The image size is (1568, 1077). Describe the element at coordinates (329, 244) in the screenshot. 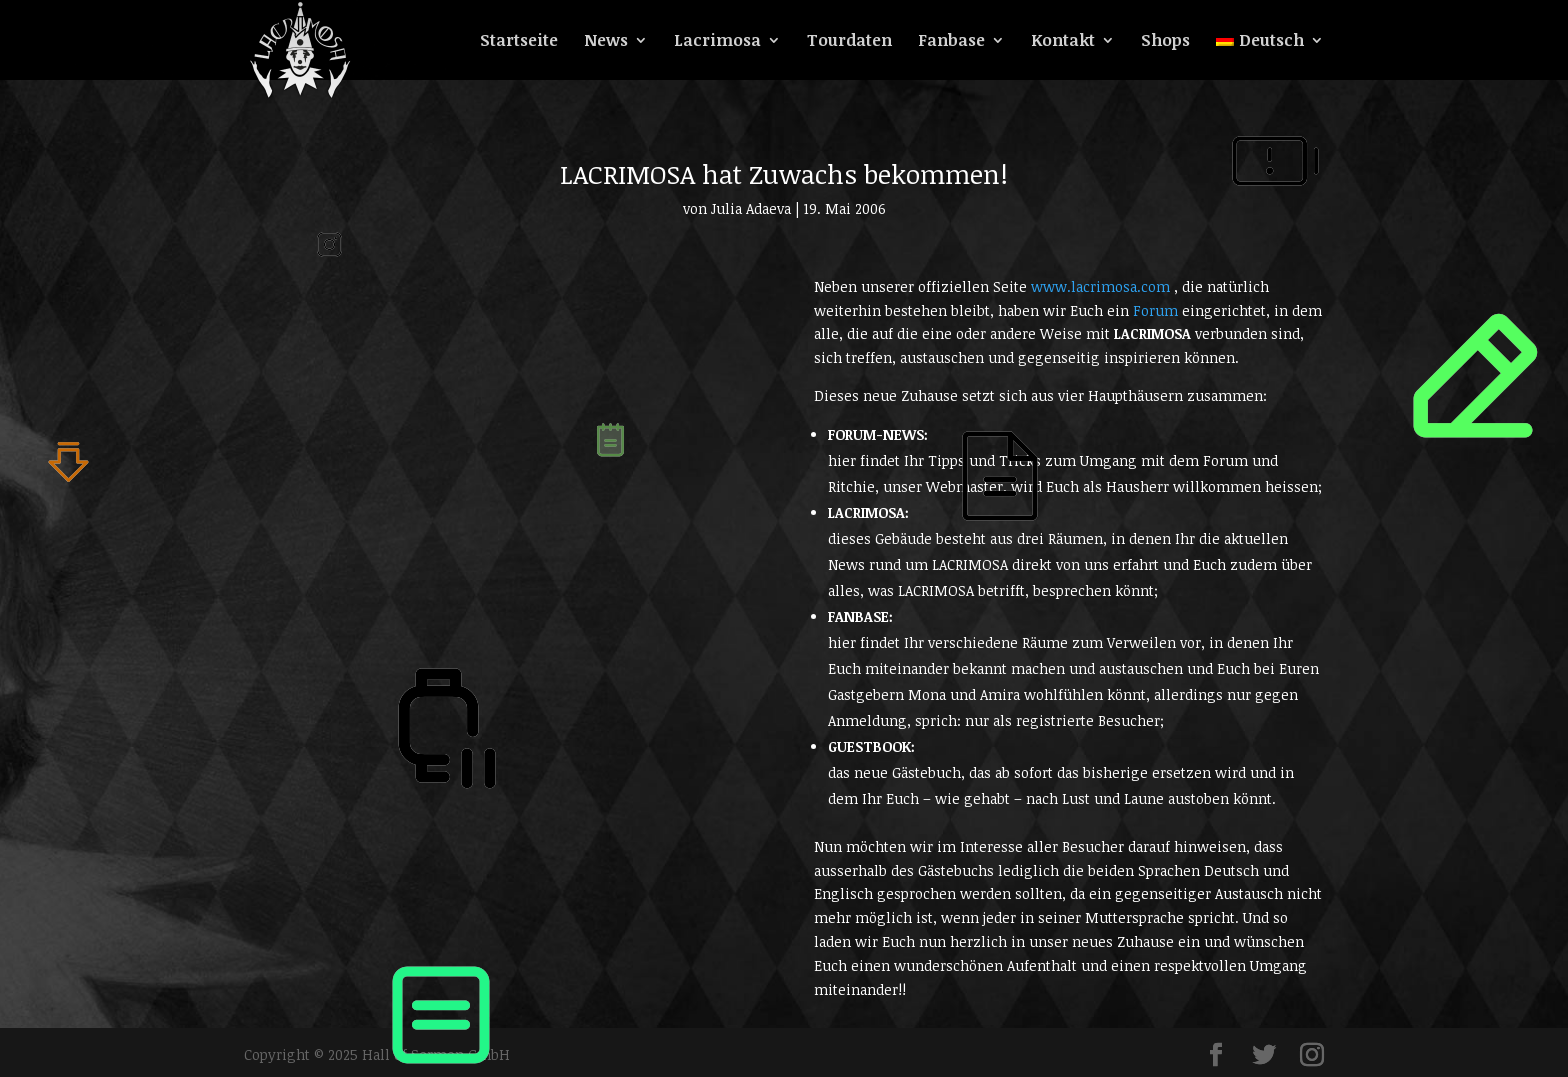

I see `open Instagram app` at that location.